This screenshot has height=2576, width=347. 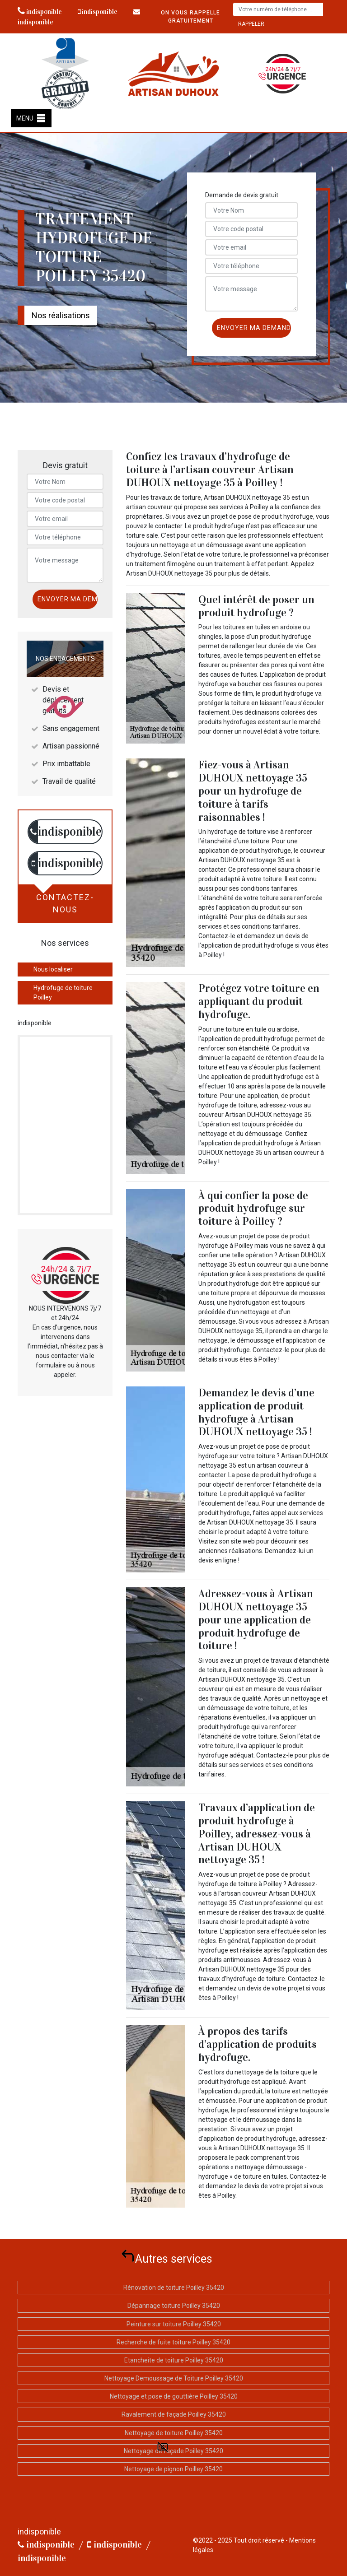 I want to click on go back to previous screen, so click(x=128, y=2256).